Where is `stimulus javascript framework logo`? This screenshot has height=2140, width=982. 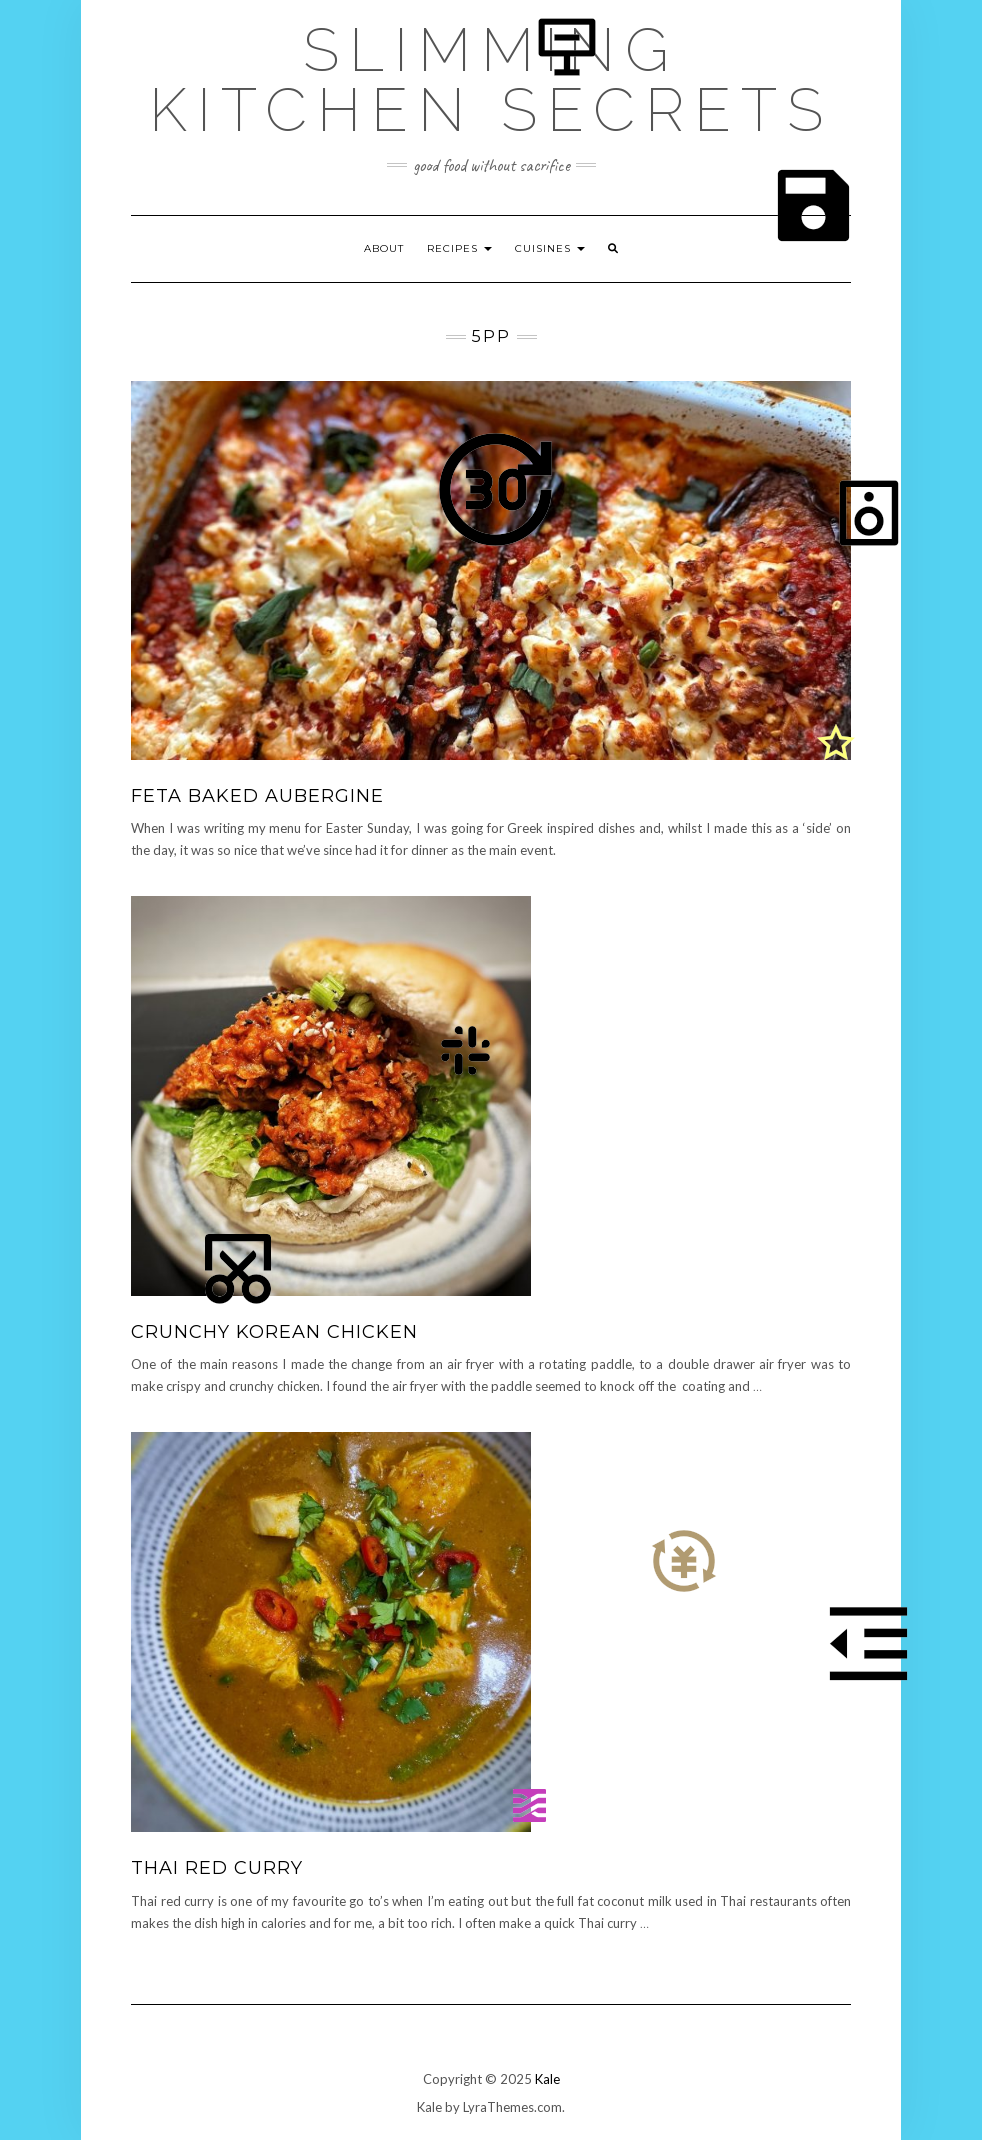
stimulus javascript framework logo is located at coordinates (529, 1805).